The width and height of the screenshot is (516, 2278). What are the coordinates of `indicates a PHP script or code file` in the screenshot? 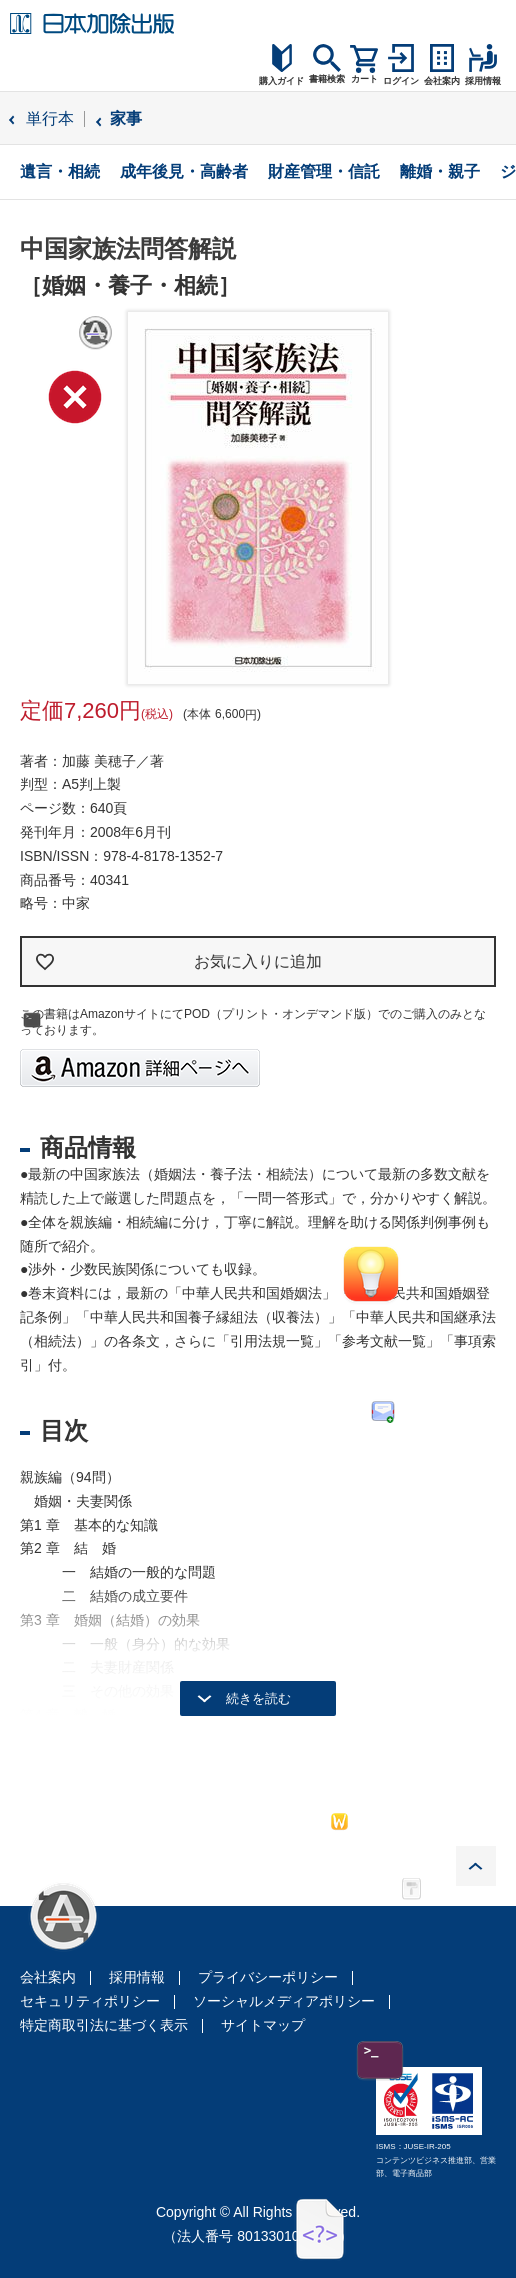 It's located at (320, 2229).